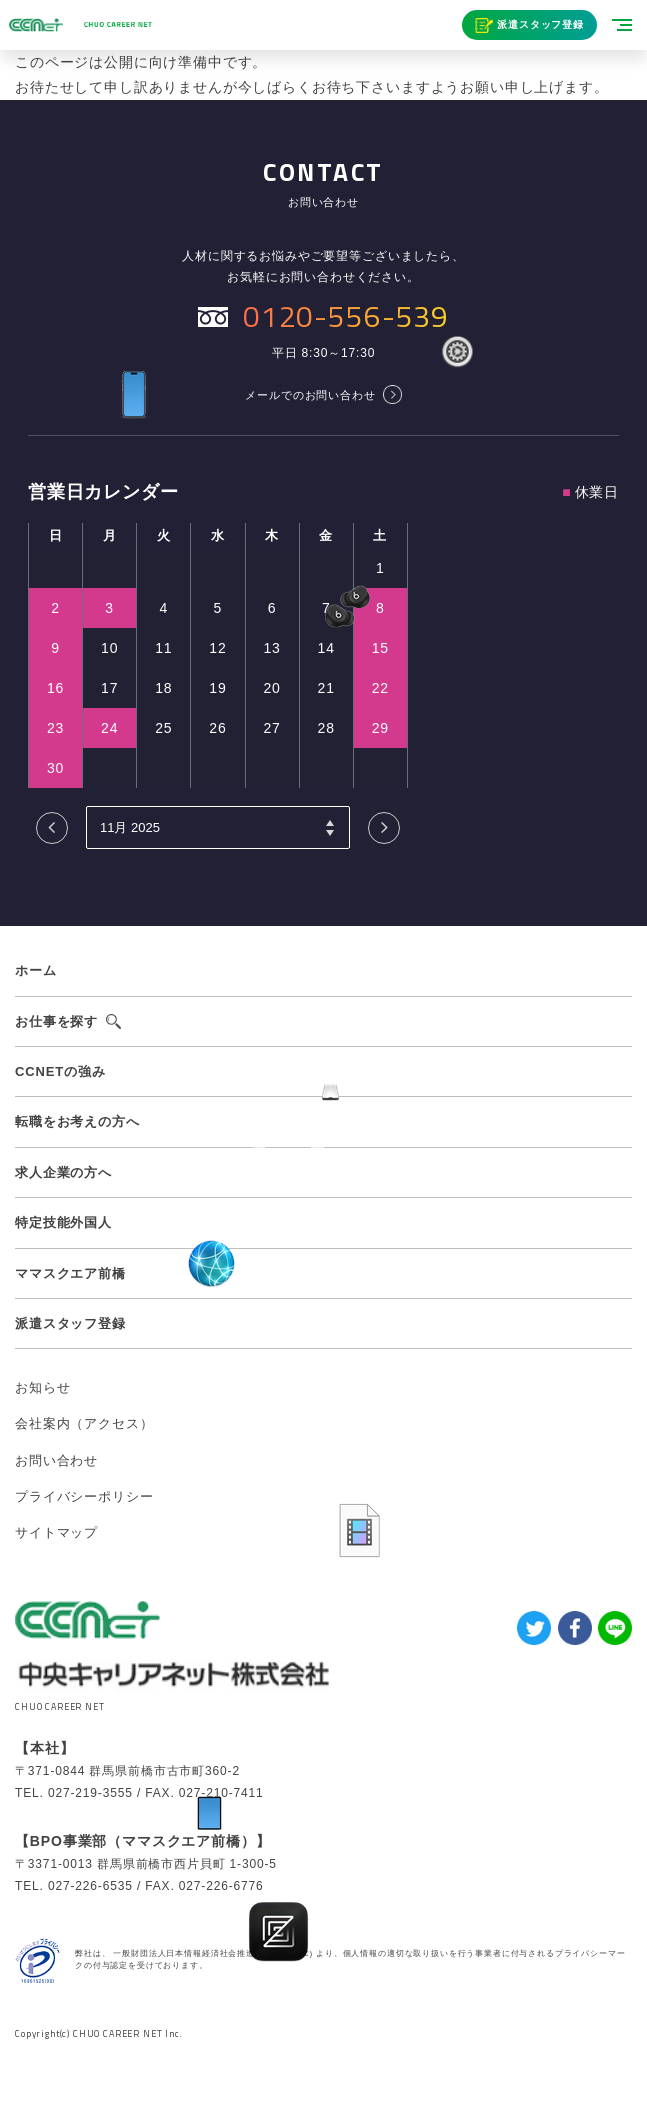 This screenshot has width=647, height=2117. I want to click on open zed code editor, so click(278, 1931).